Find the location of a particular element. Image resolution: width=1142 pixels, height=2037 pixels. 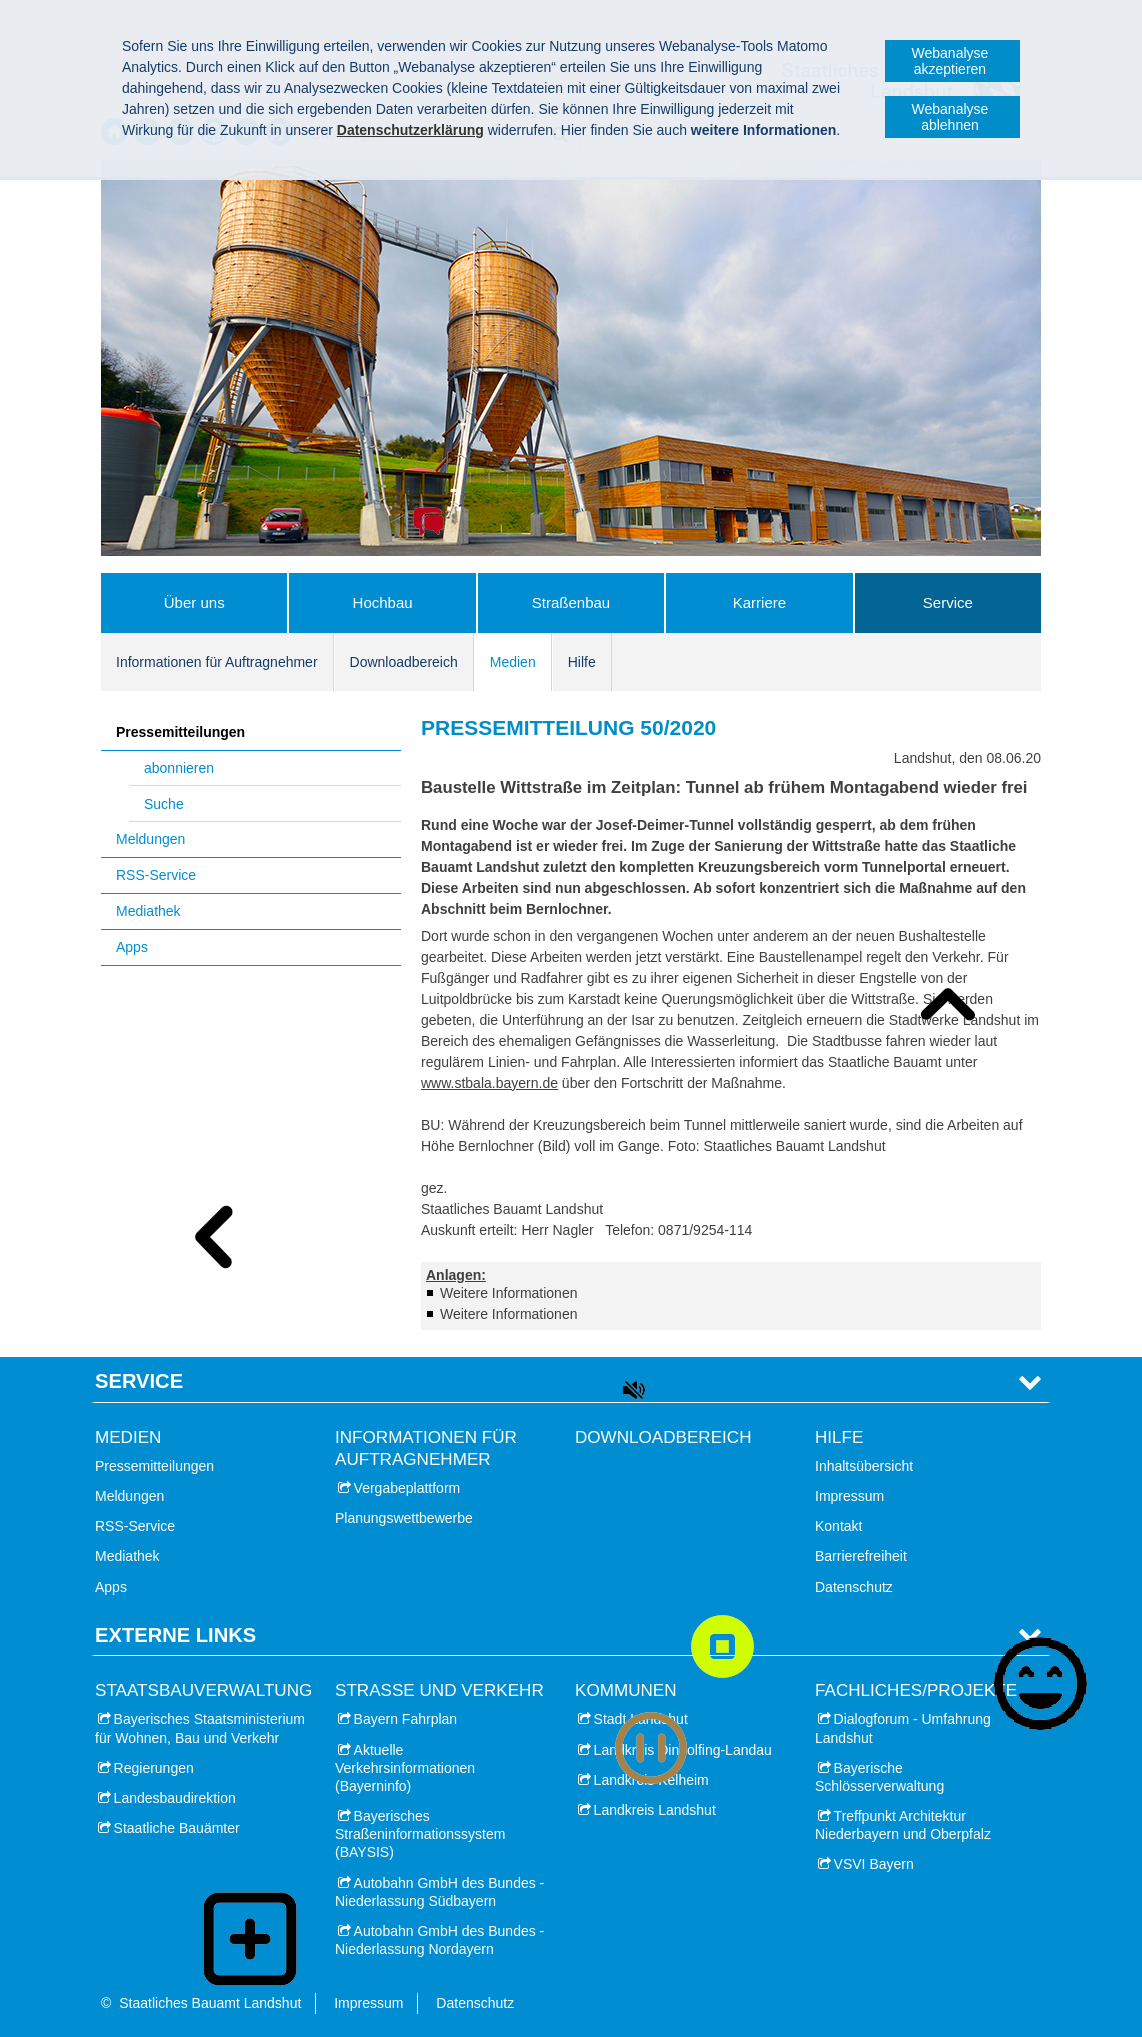

collapse an expanded section is located at coordinates (948, 1007).